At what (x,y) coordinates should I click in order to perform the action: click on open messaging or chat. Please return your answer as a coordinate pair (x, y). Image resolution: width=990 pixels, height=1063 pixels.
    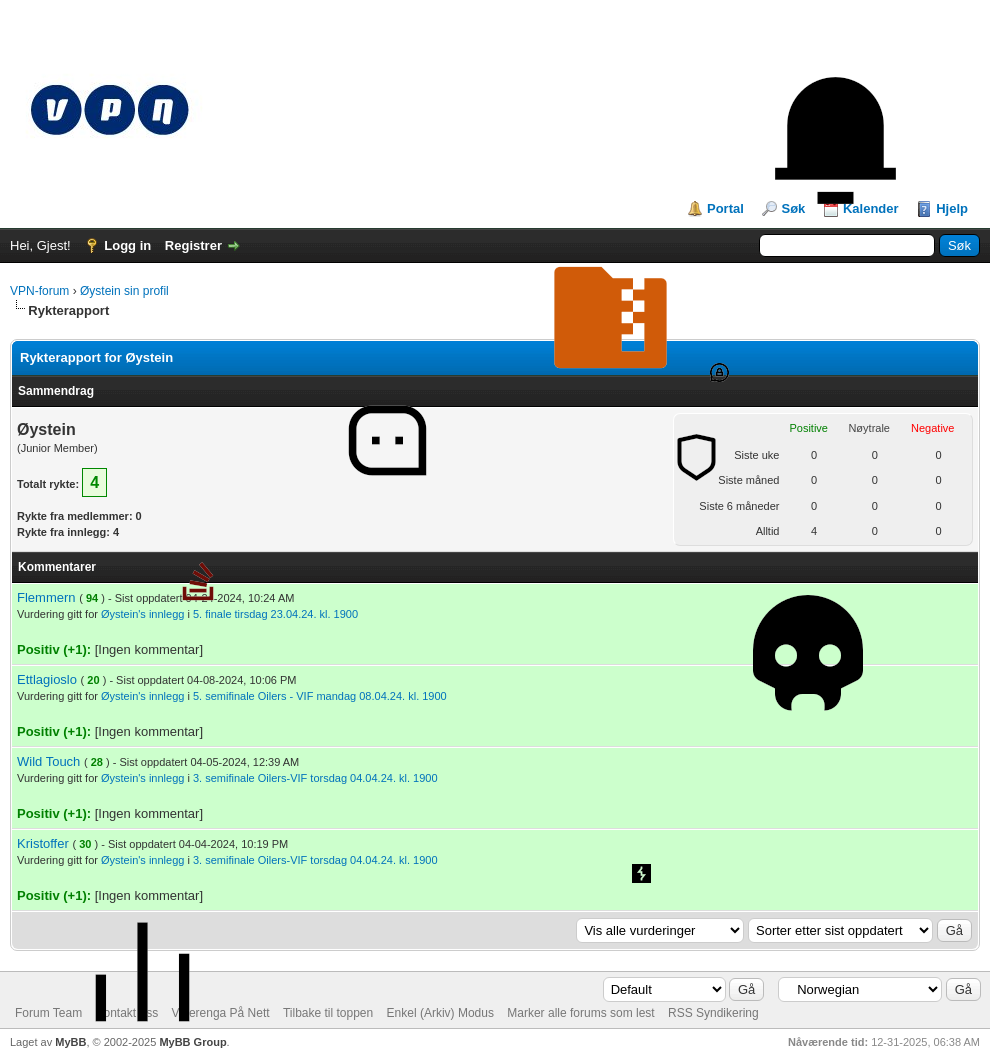
    Looking at the image, I should click on (387, 440).